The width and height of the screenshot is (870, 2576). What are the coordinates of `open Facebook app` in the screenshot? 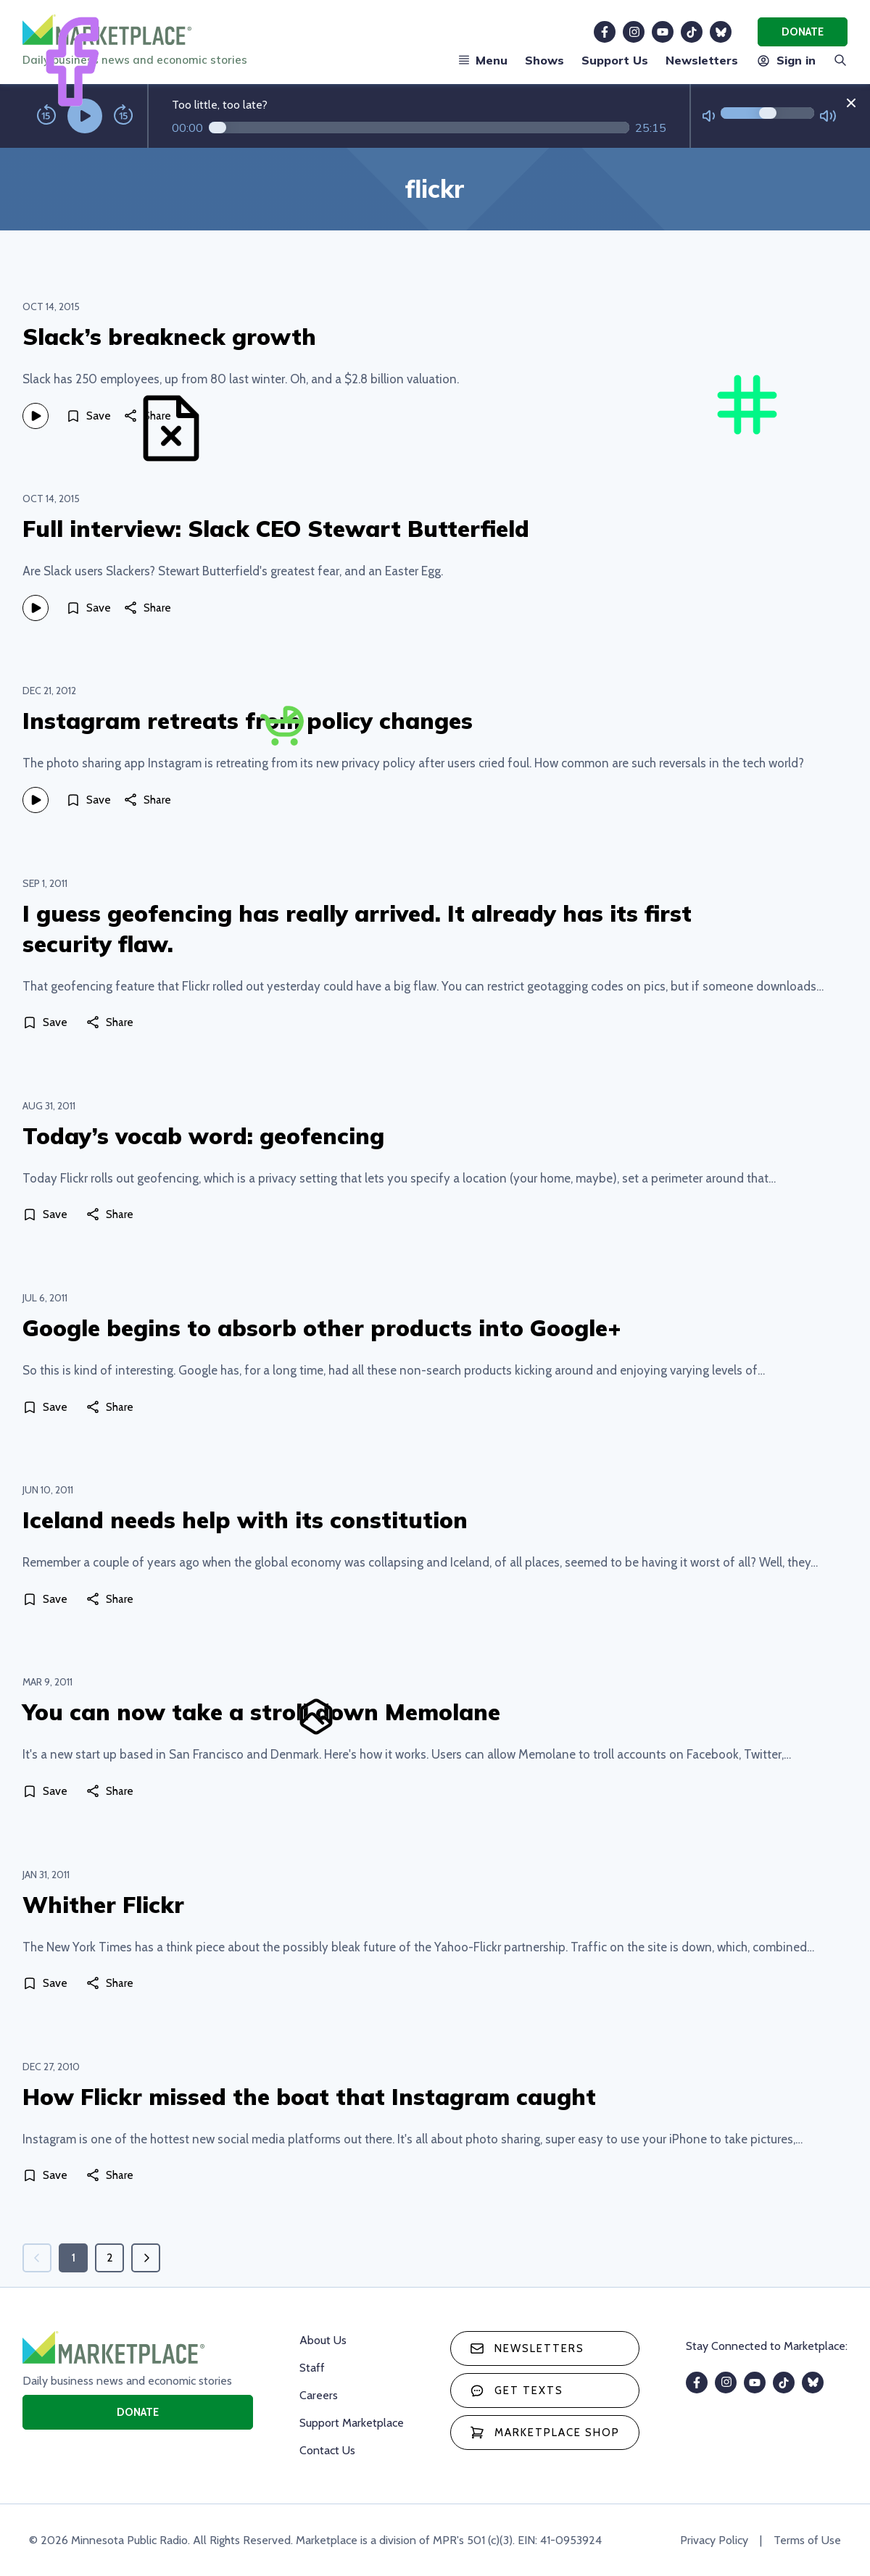 It's located at (70, 62).